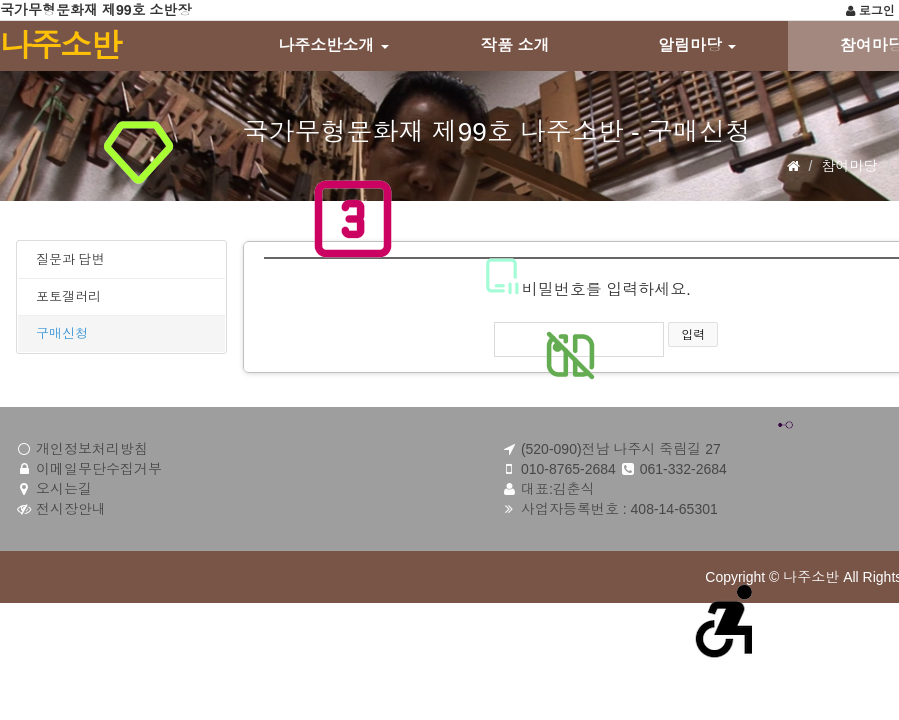 The width and height of the screenshot is (899, 720). What do you see at coordinates (570, 355) in the screenshot?
I see `nintendo switch controller disconnected` at bounding box center [570, 355].